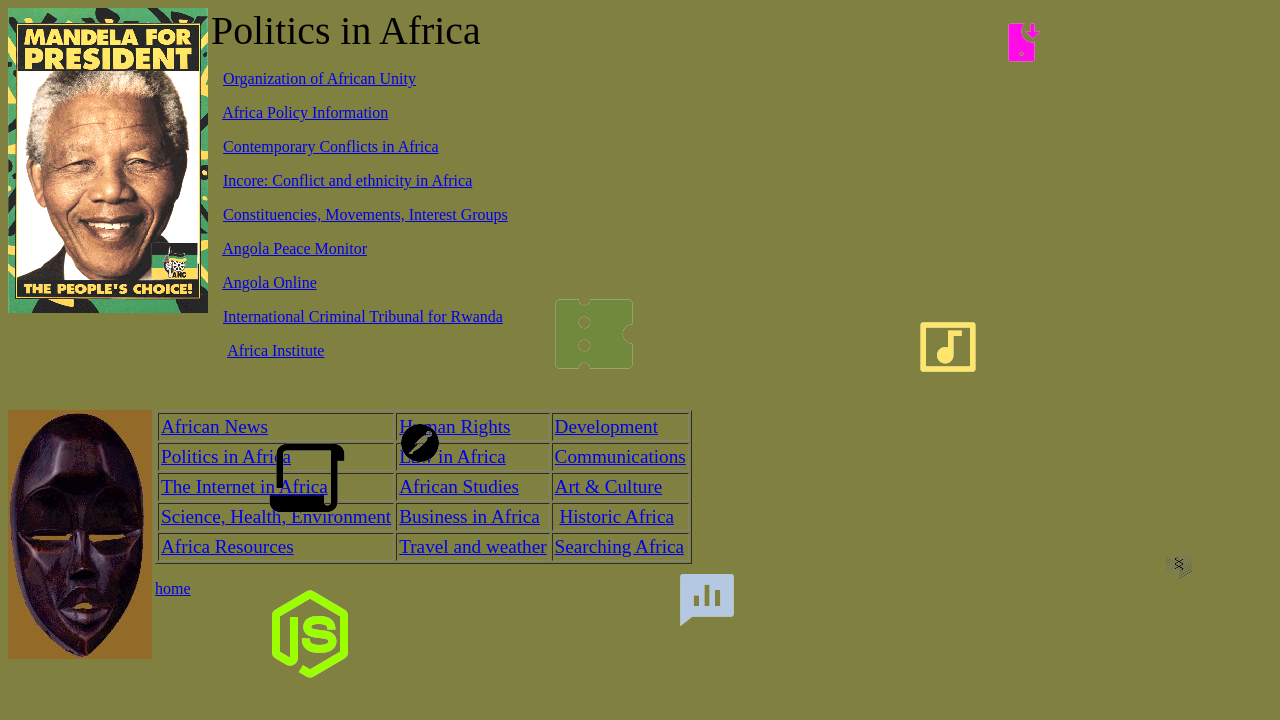 This screenshot has height=720, width=1280. What do you see at coordinates (948, 347) in the screenshot?
I see `open music video player` at bounding box center [948, 347].